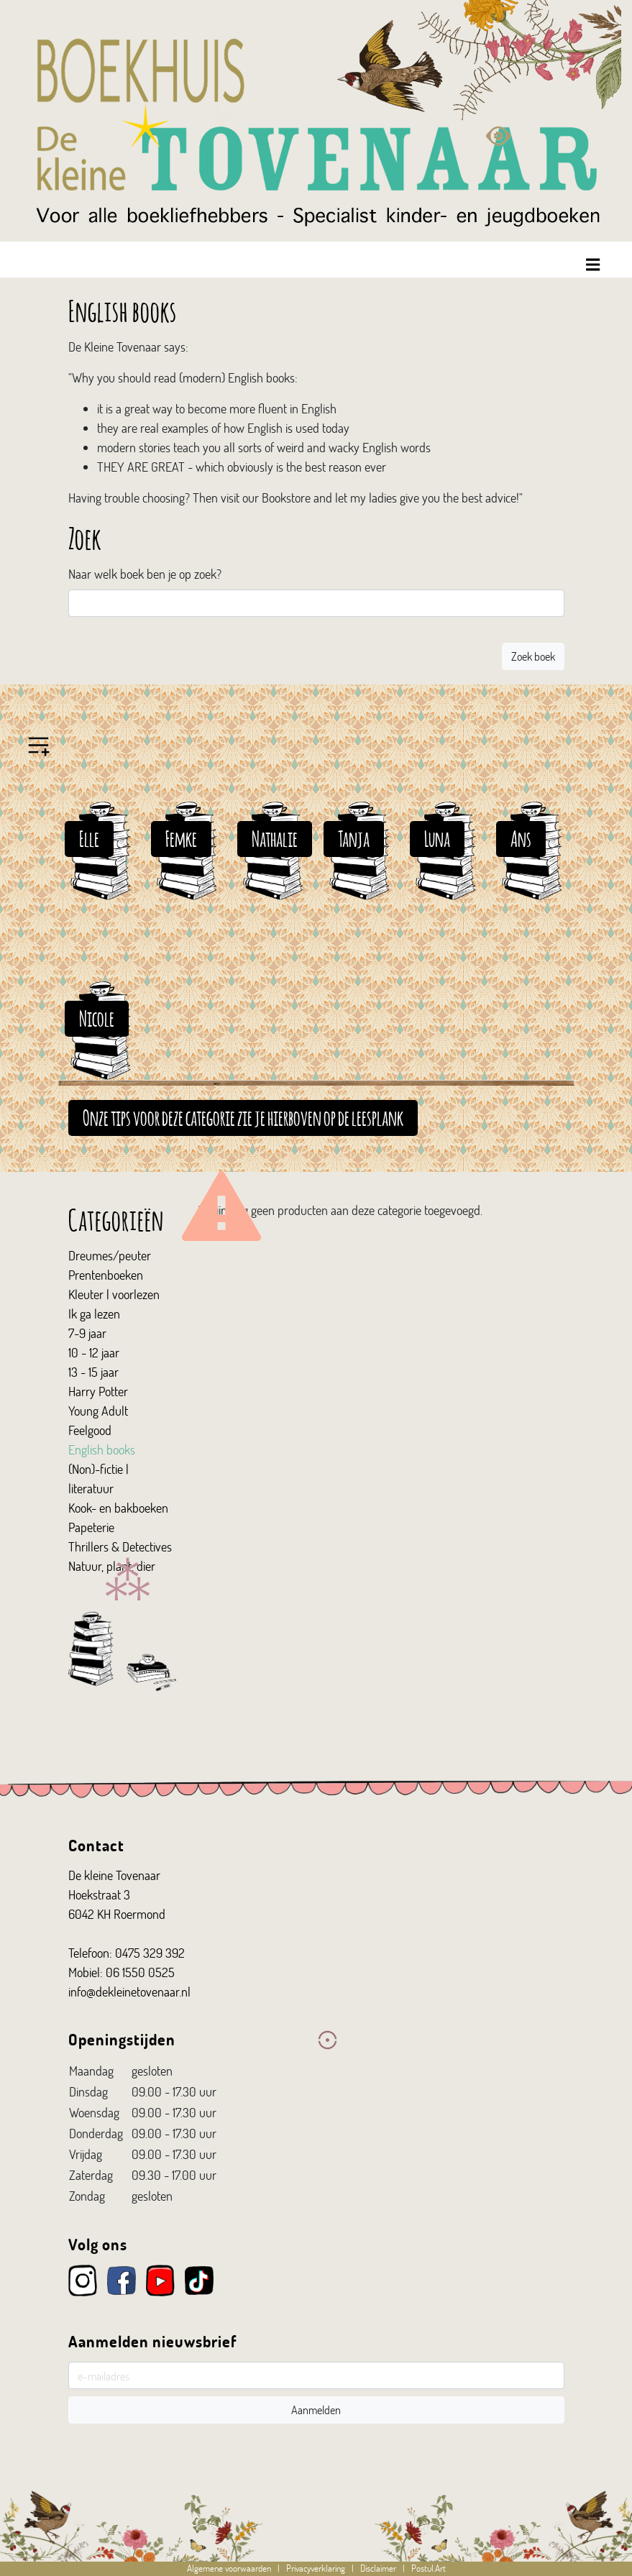 This screenshot has height=2576, width=632. I want to click on gradienter app logo, so click(327, 2040).